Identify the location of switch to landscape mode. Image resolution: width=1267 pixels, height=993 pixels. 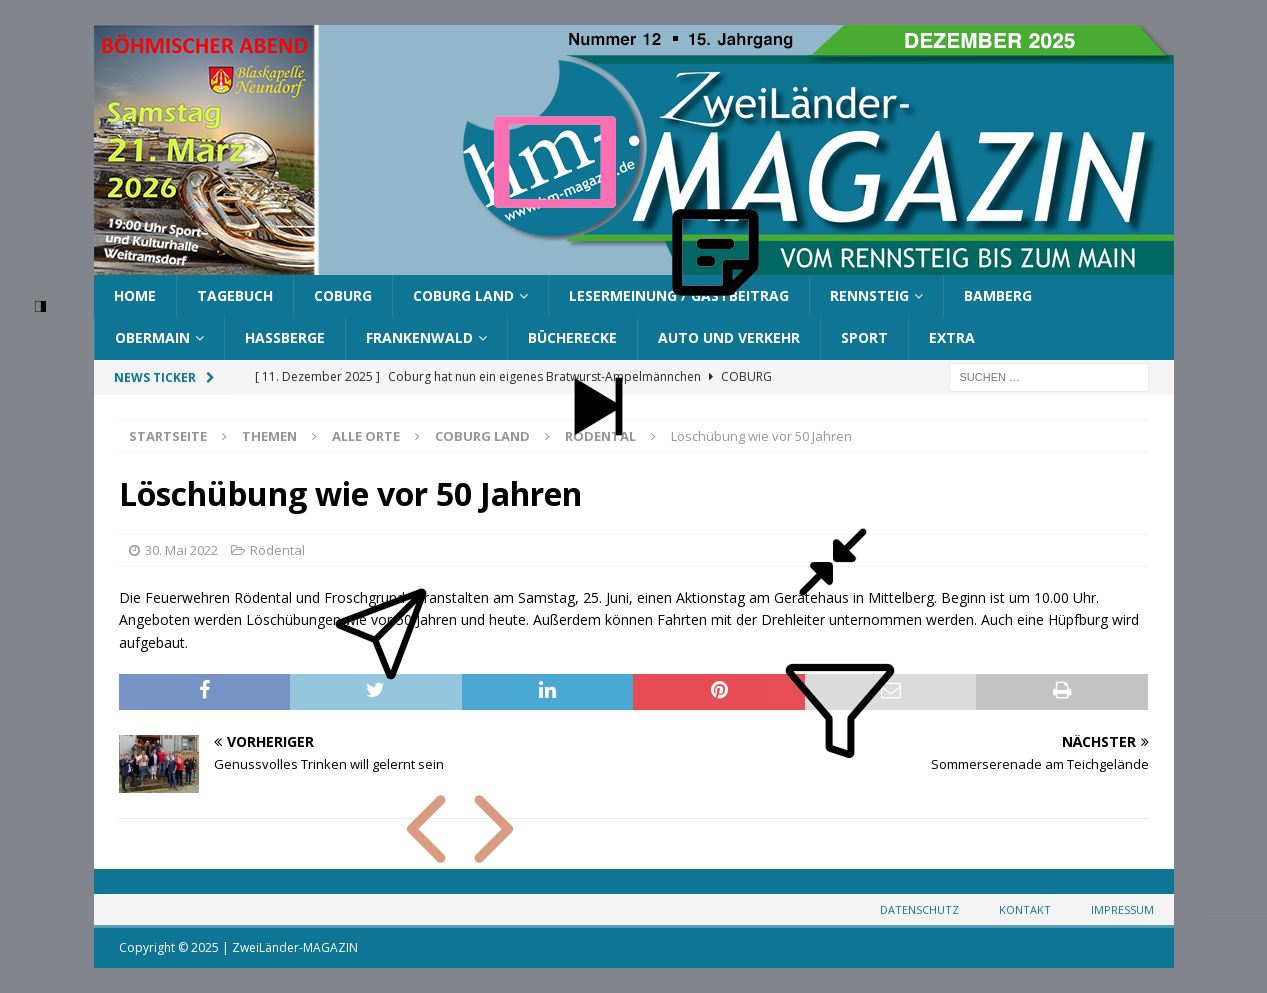
(555, 162).